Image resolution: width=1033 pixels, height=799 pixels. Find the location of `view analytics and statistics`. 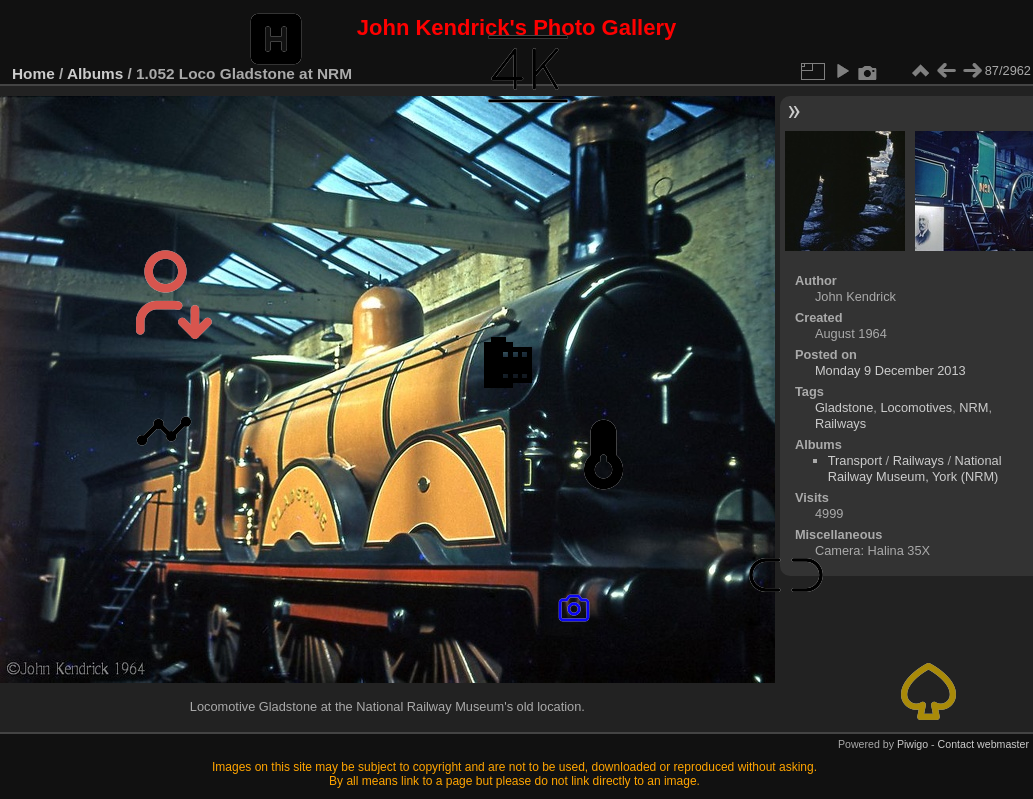

view analytics and statistics is located at coordinates (164, 431).